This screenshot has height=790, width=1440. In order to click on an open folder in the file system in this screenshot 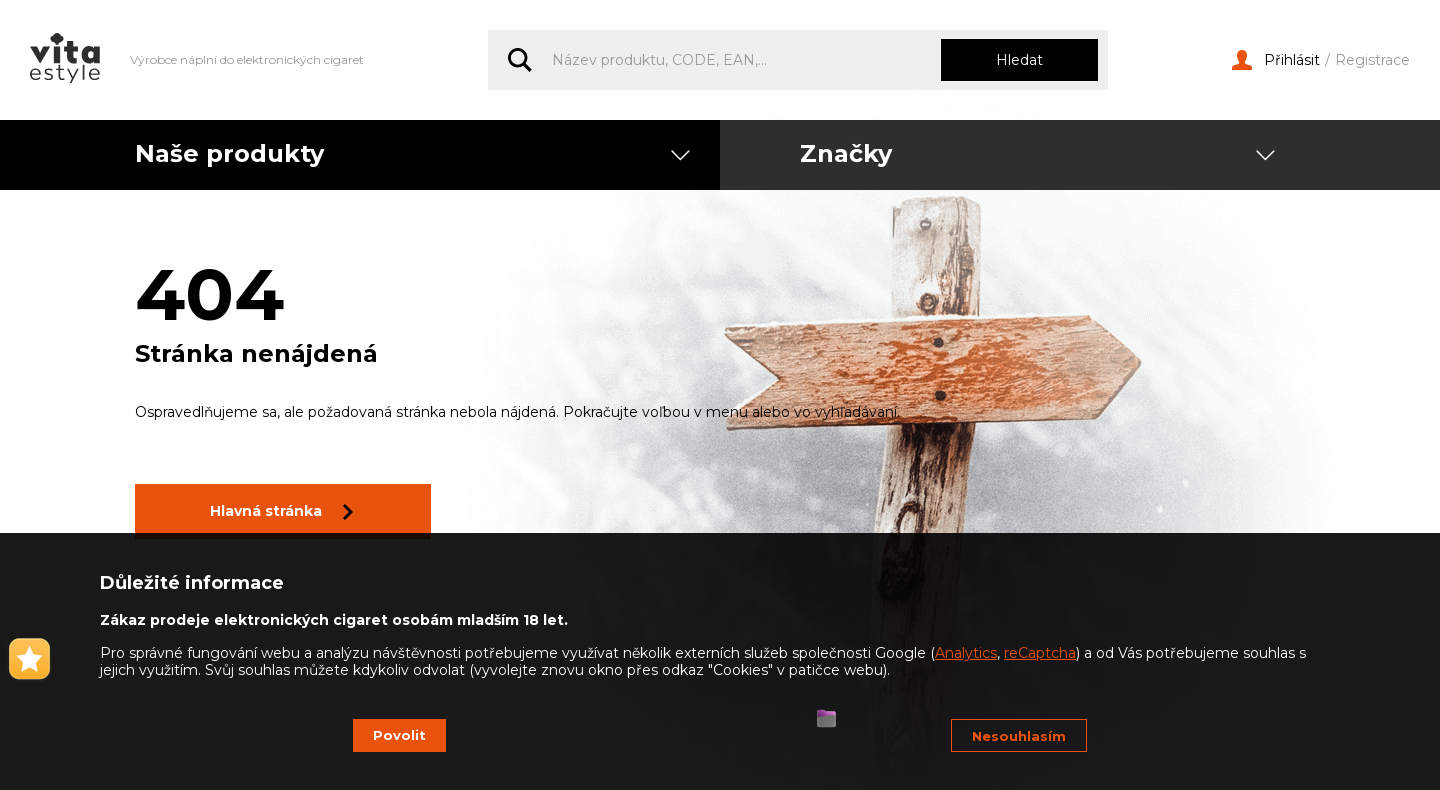, I will do `click(826, 718)`.